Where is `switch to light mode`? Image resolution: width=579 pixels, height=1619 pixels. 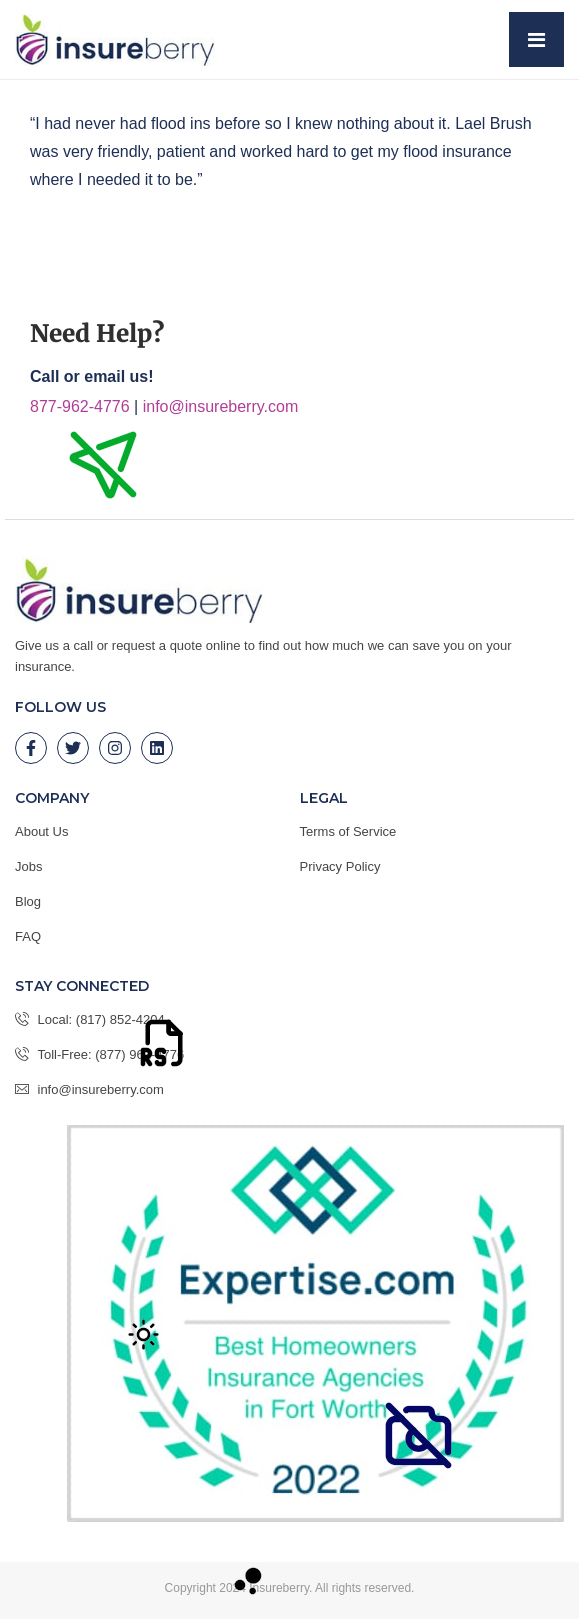
switch to light mode is located at coordinates (143, 1334).